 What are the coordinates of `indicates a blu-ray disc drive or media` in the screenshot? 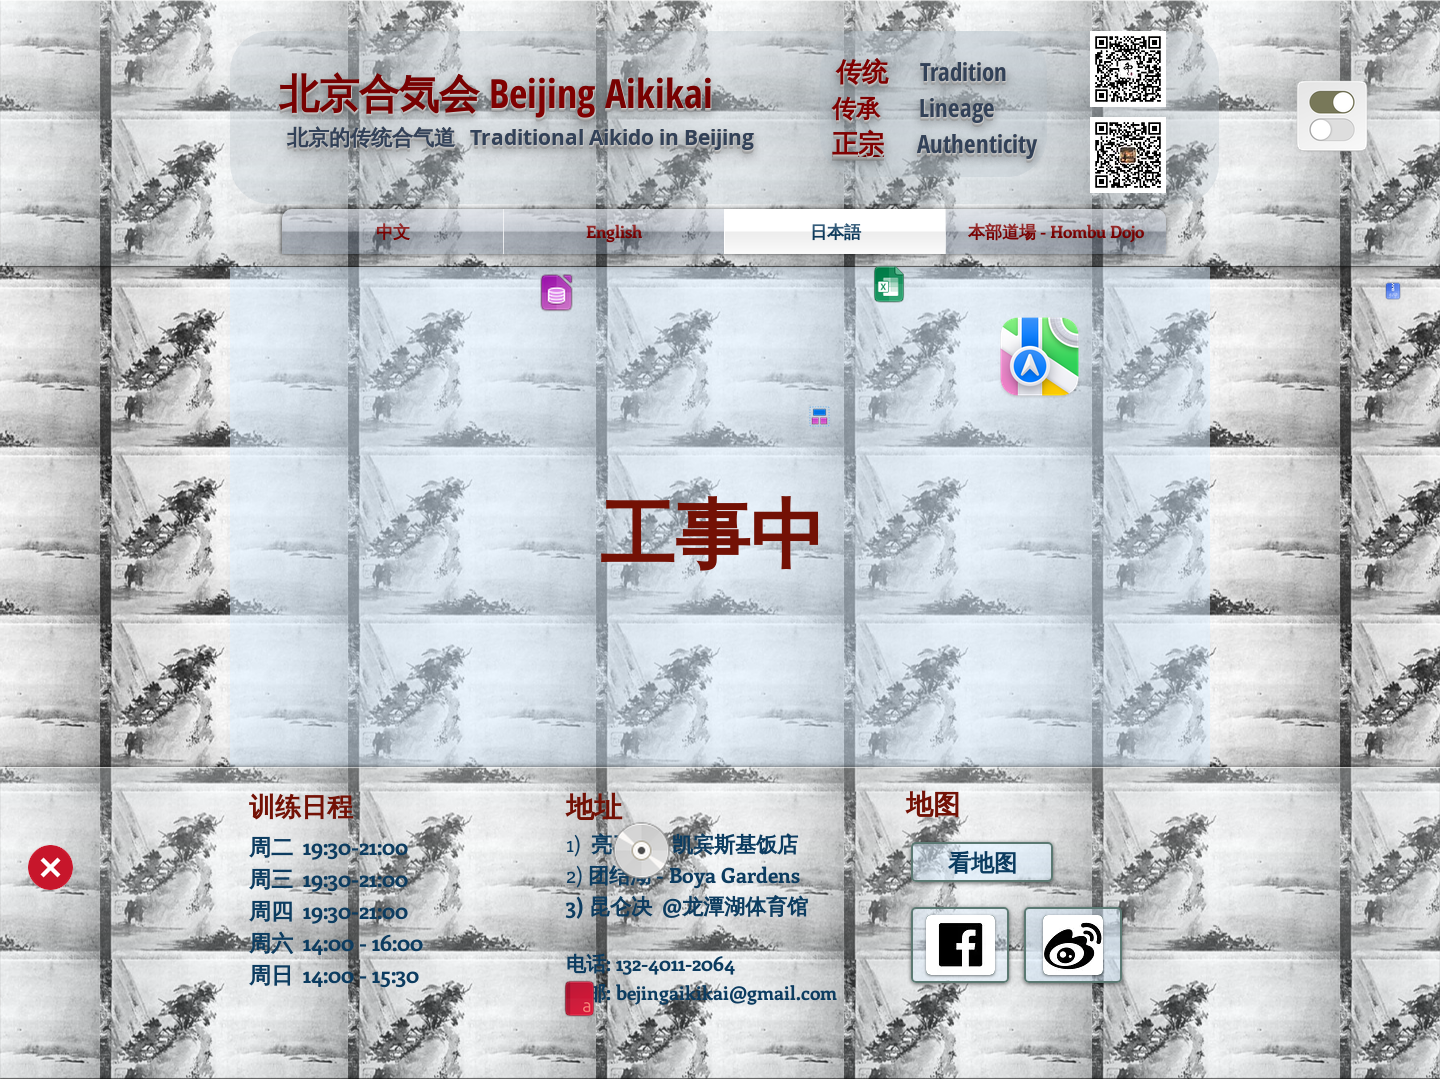 It's located at (641, 850).